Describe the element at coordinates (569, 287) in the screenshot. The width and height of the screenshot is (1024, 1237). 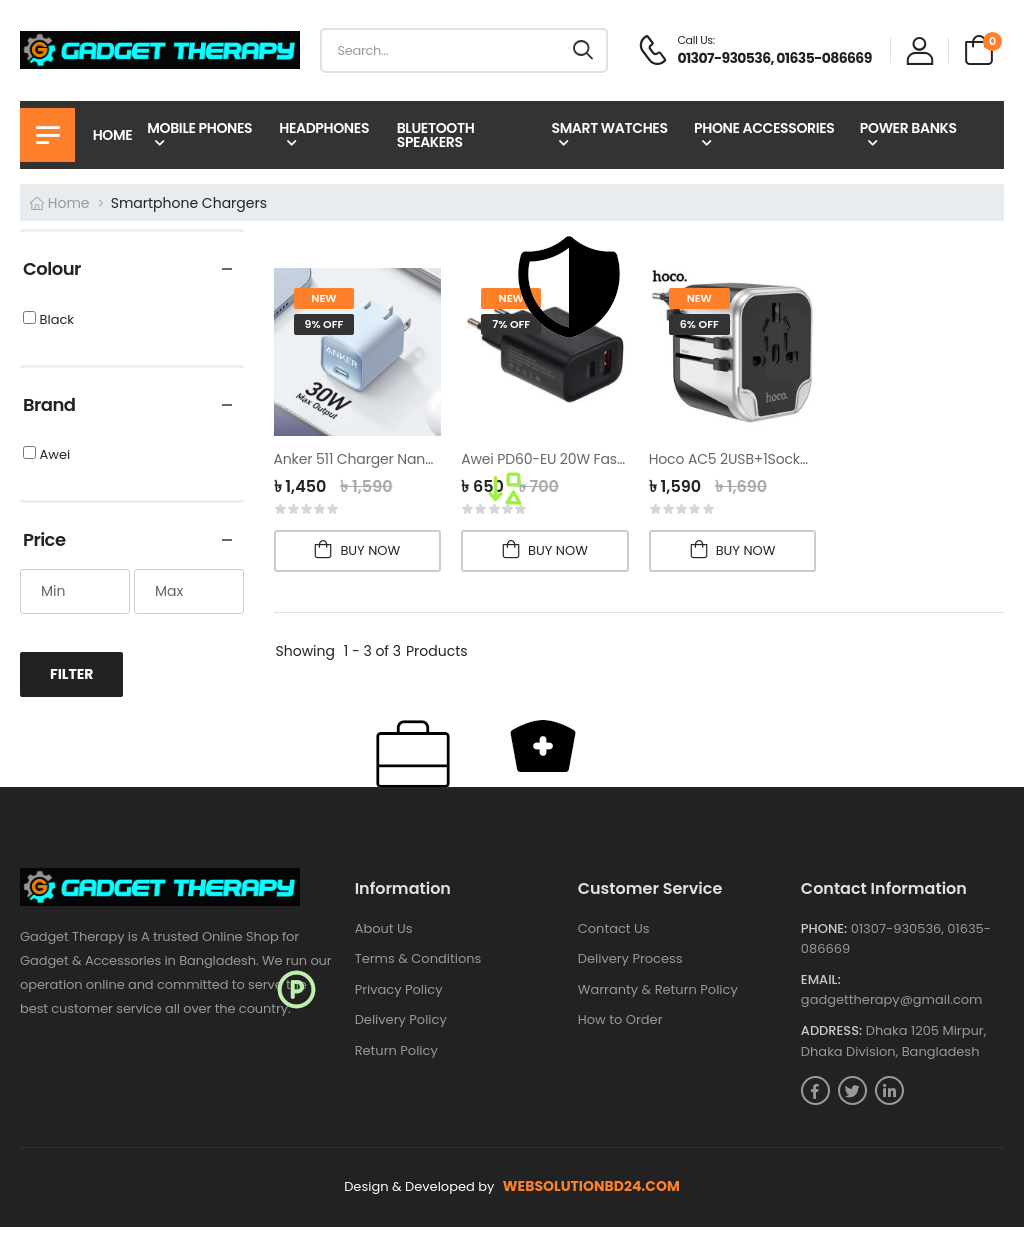
I see `indicates partial security or protection status` at that location.